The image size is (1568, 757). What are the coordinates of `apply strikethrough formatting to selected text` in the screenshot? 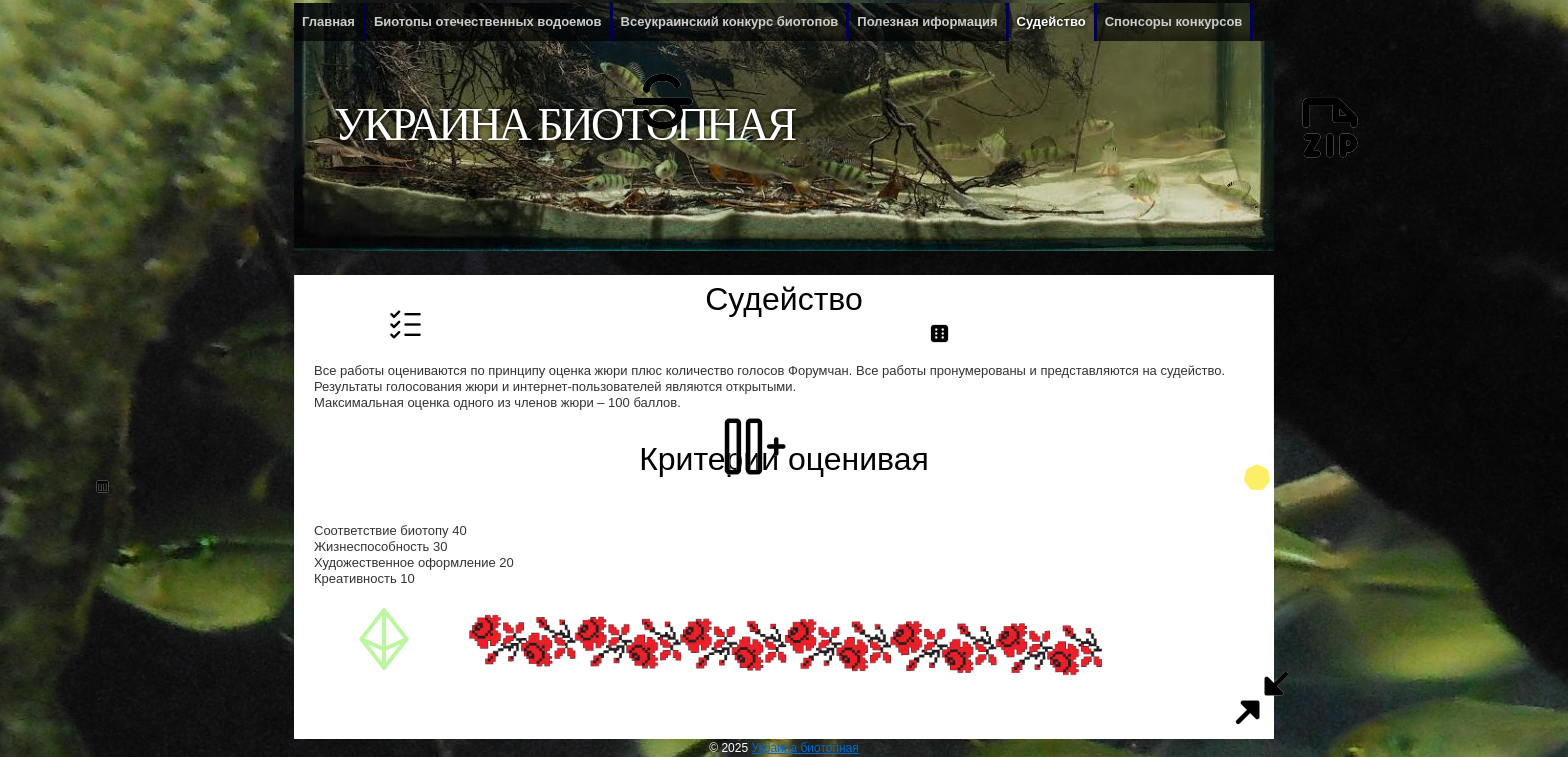 It's located at (662, 101).